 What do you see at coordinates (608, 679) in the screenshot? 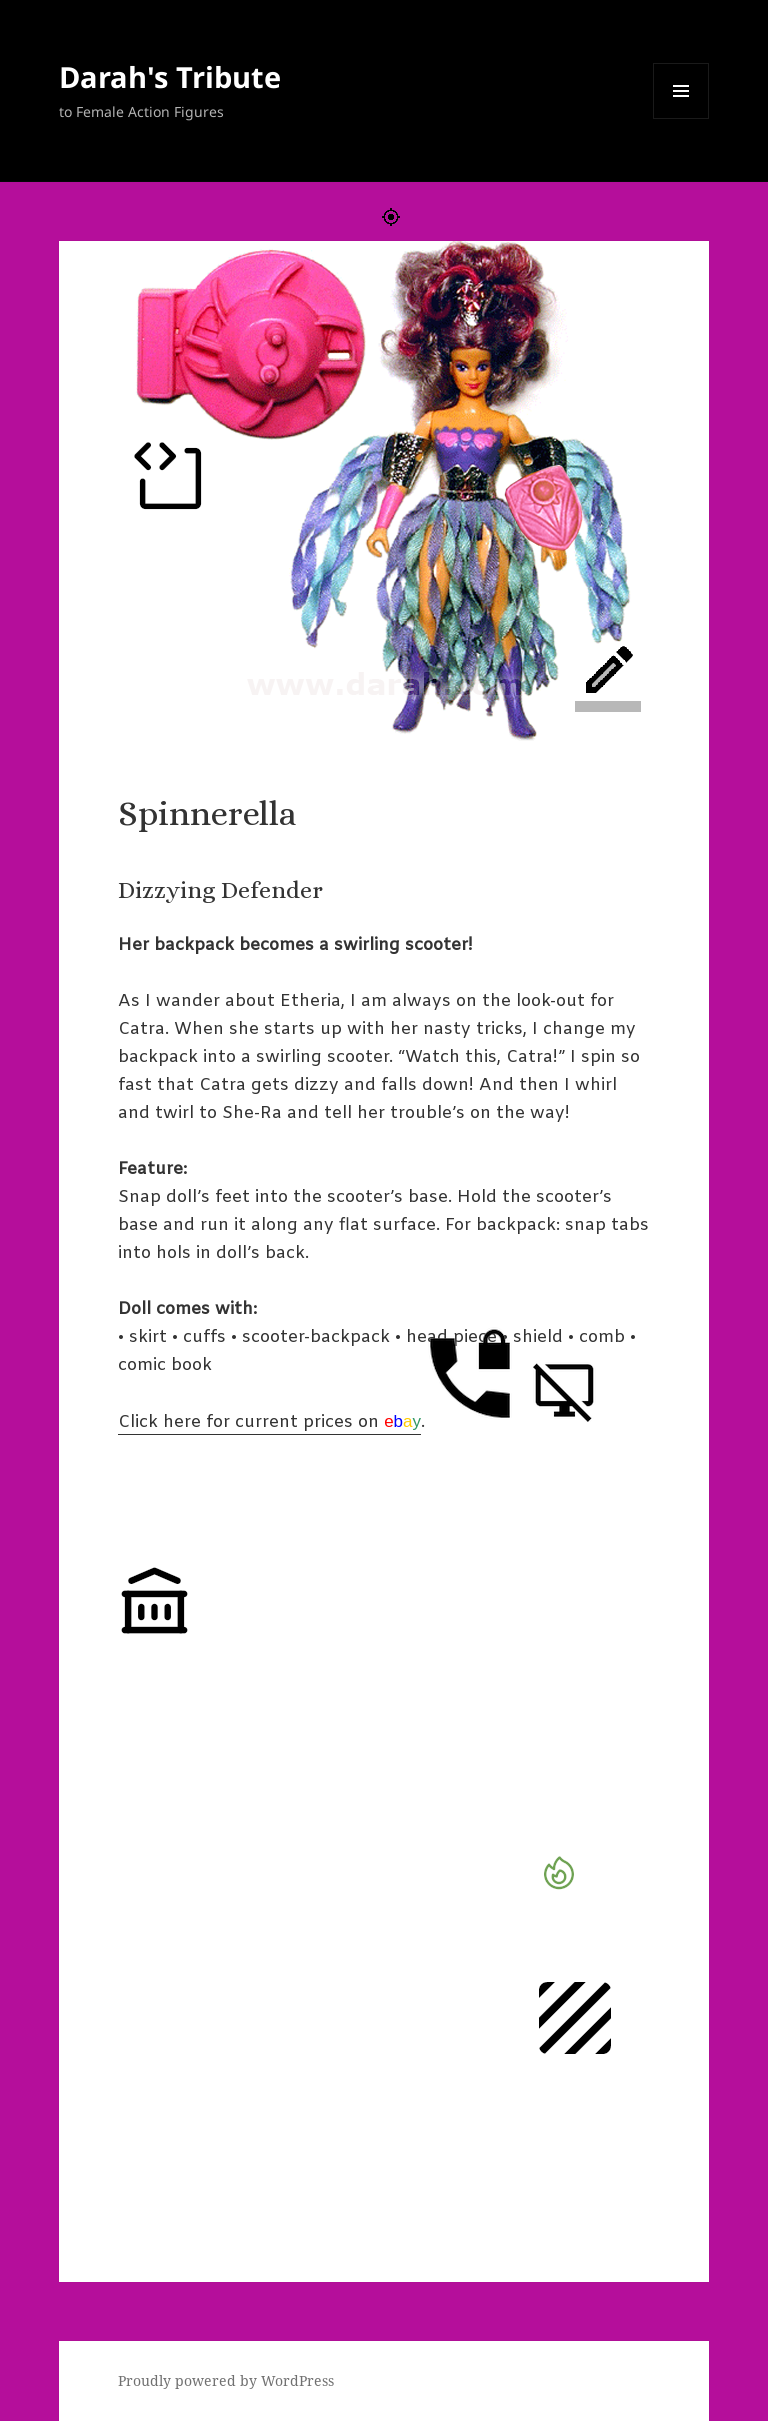
I see `edit or change border color` at bounding box center [608, 679].